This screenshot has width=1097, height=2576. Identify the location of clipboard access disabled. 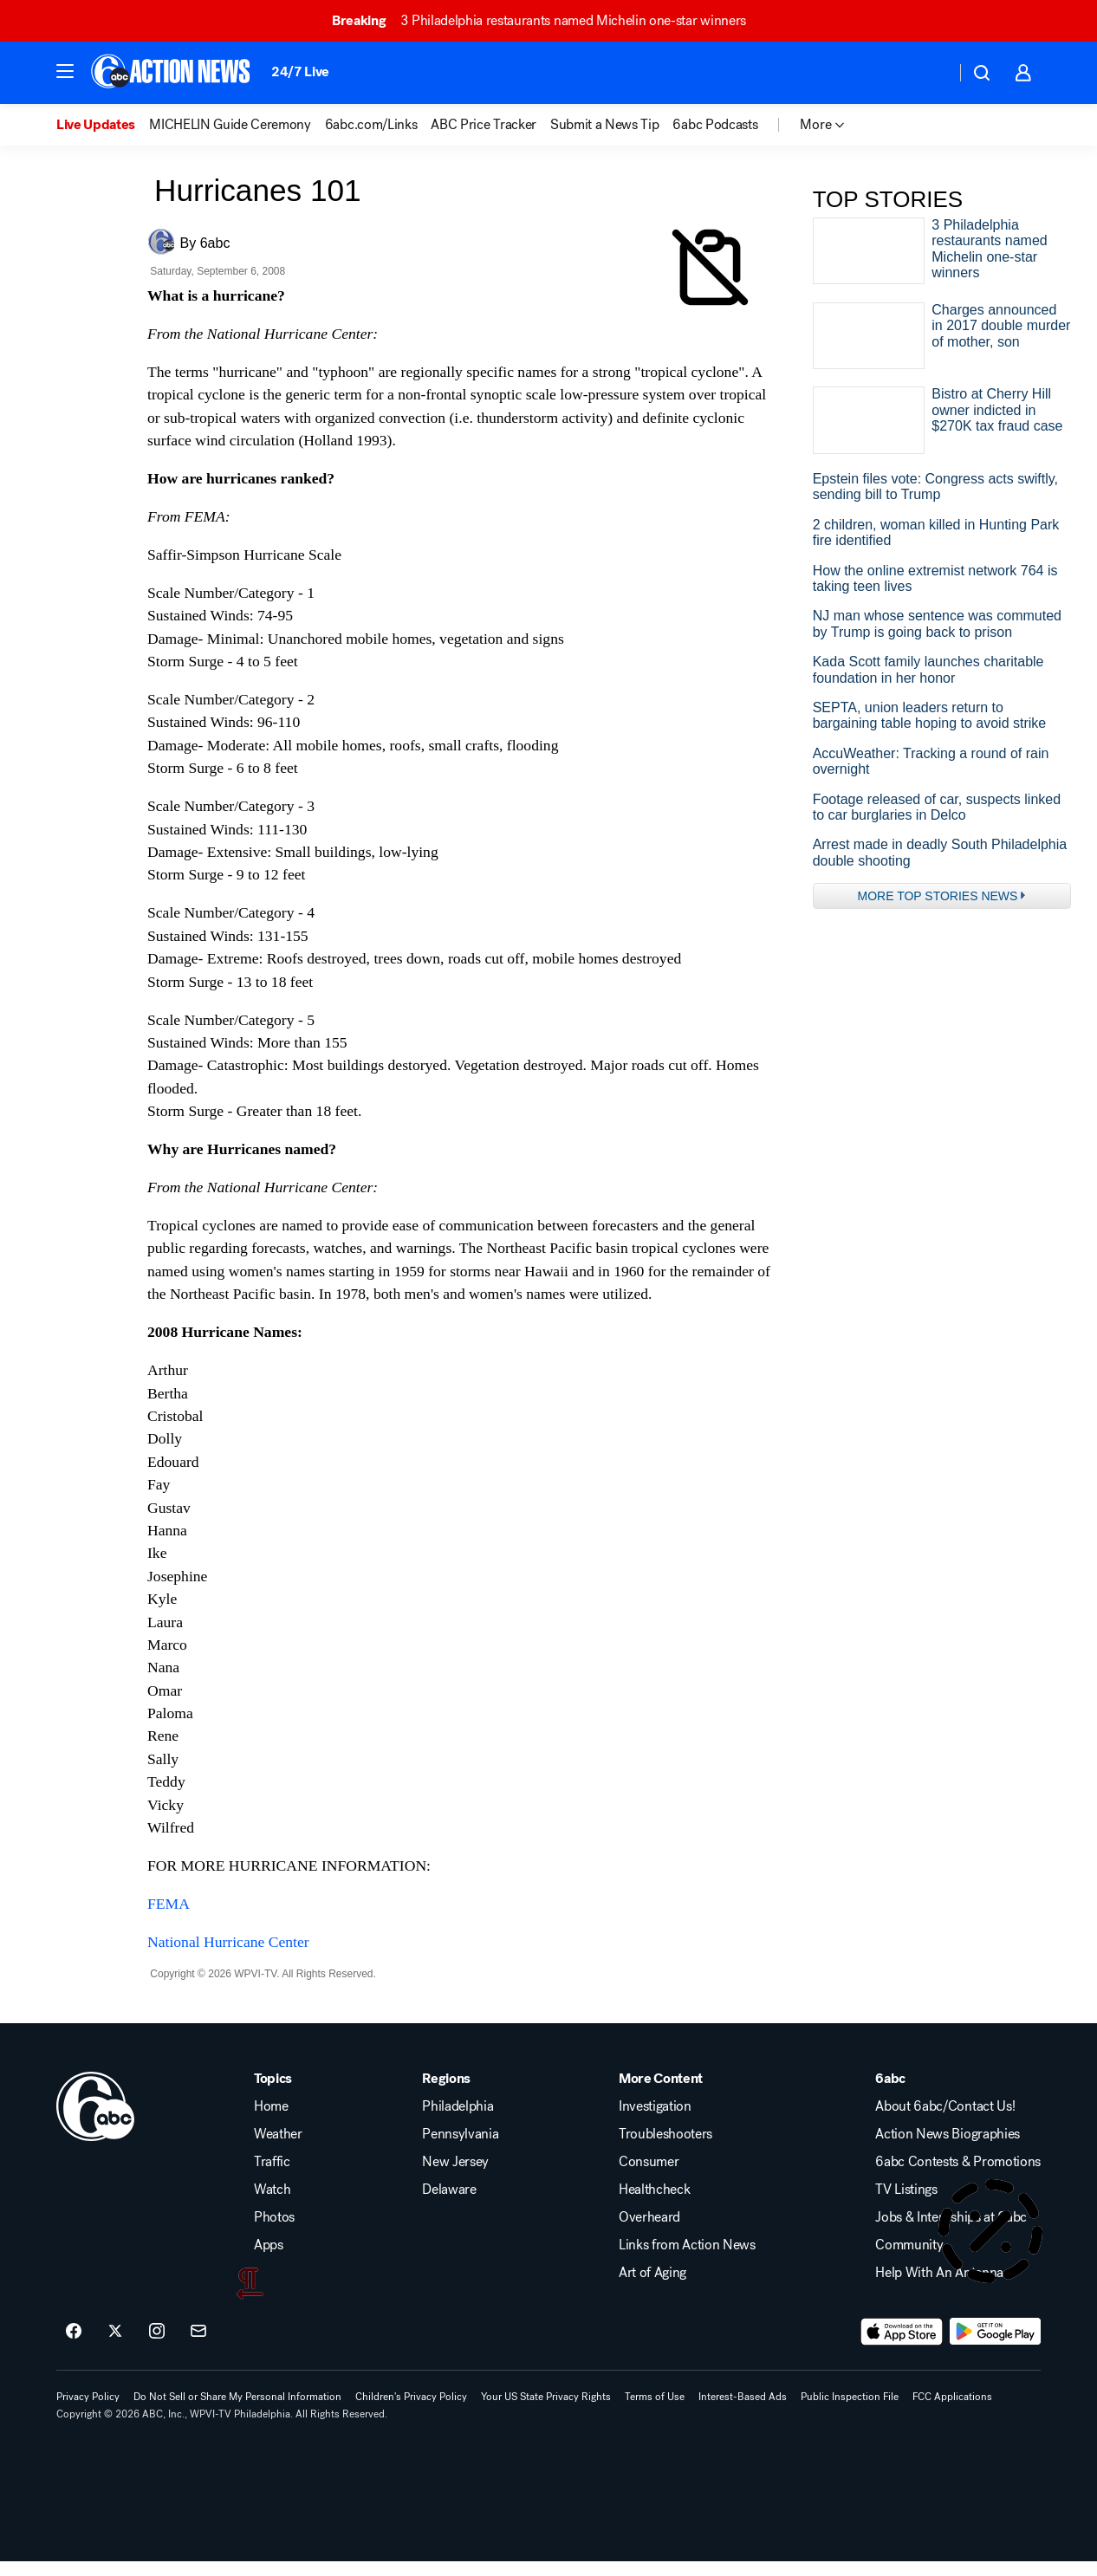
(710, 267).